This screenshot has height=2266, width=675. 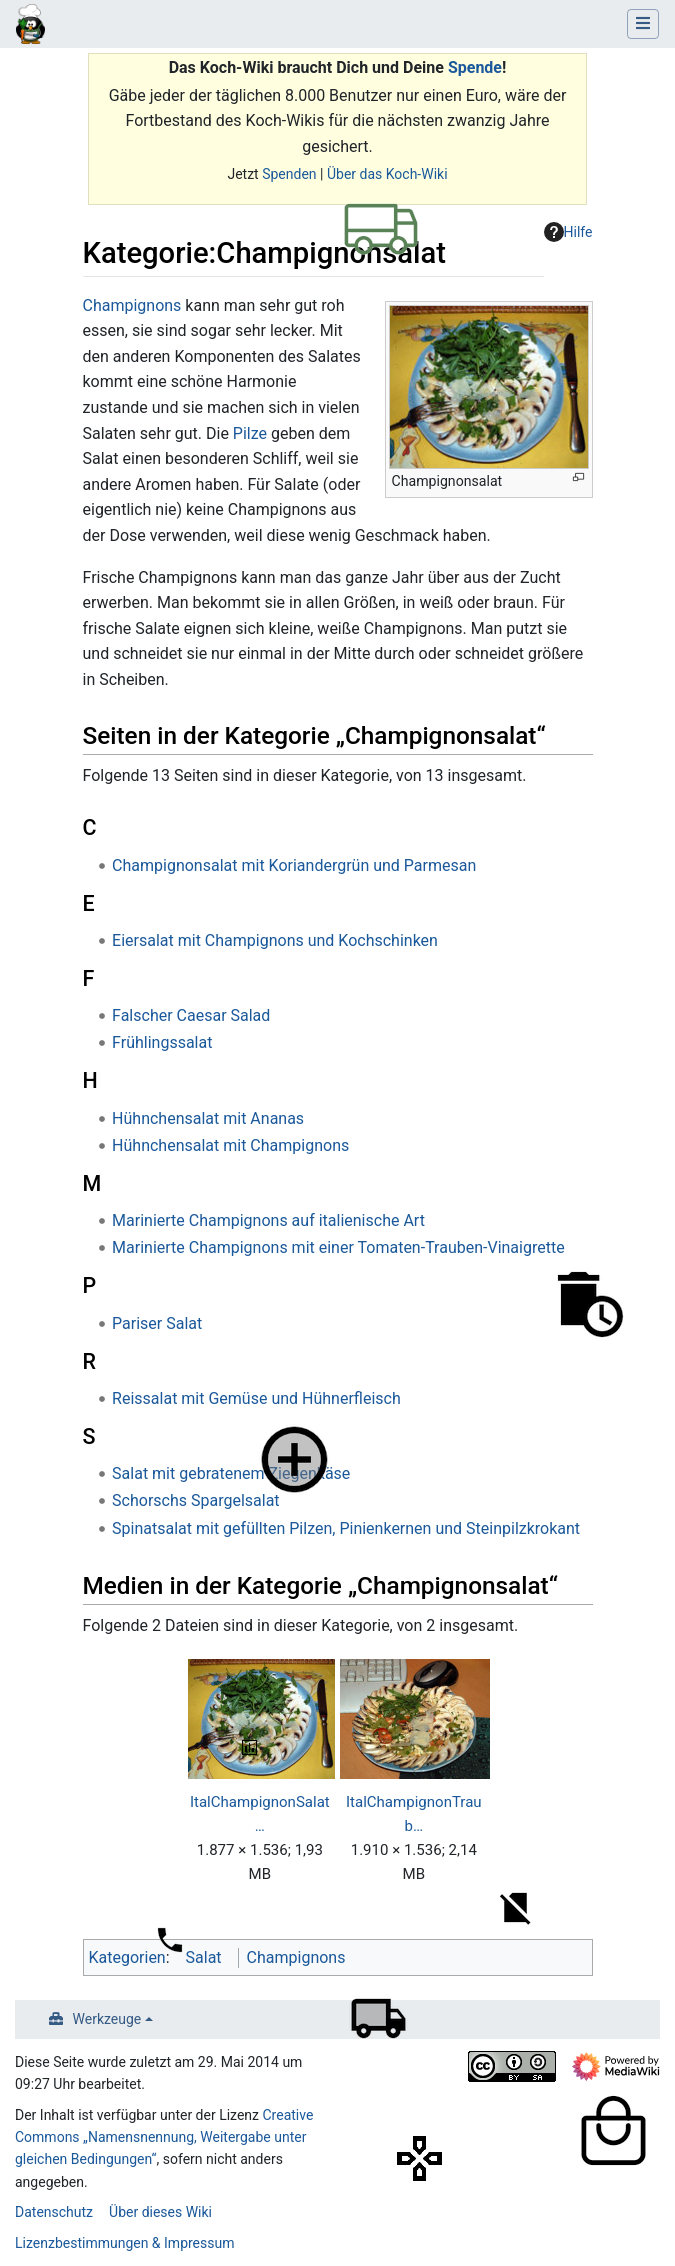 What do you see at coordinates (590, 1304) in the screenshot?
I see `set items to automatically delete after a time period` at bounding box center [590, 1304].